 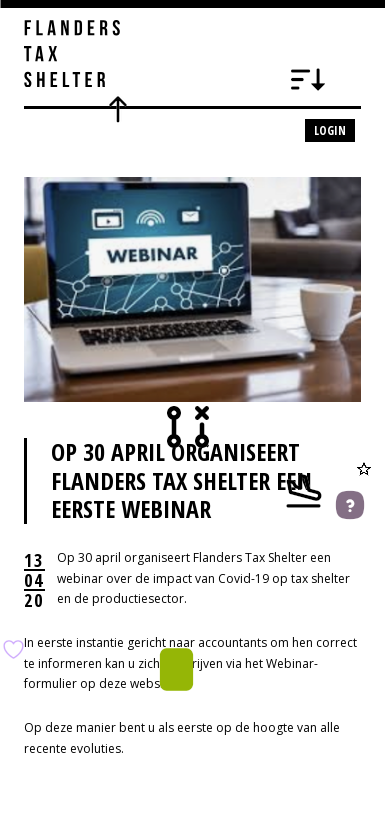 I want to click on add item to favorites, so click(x=364, y=469).